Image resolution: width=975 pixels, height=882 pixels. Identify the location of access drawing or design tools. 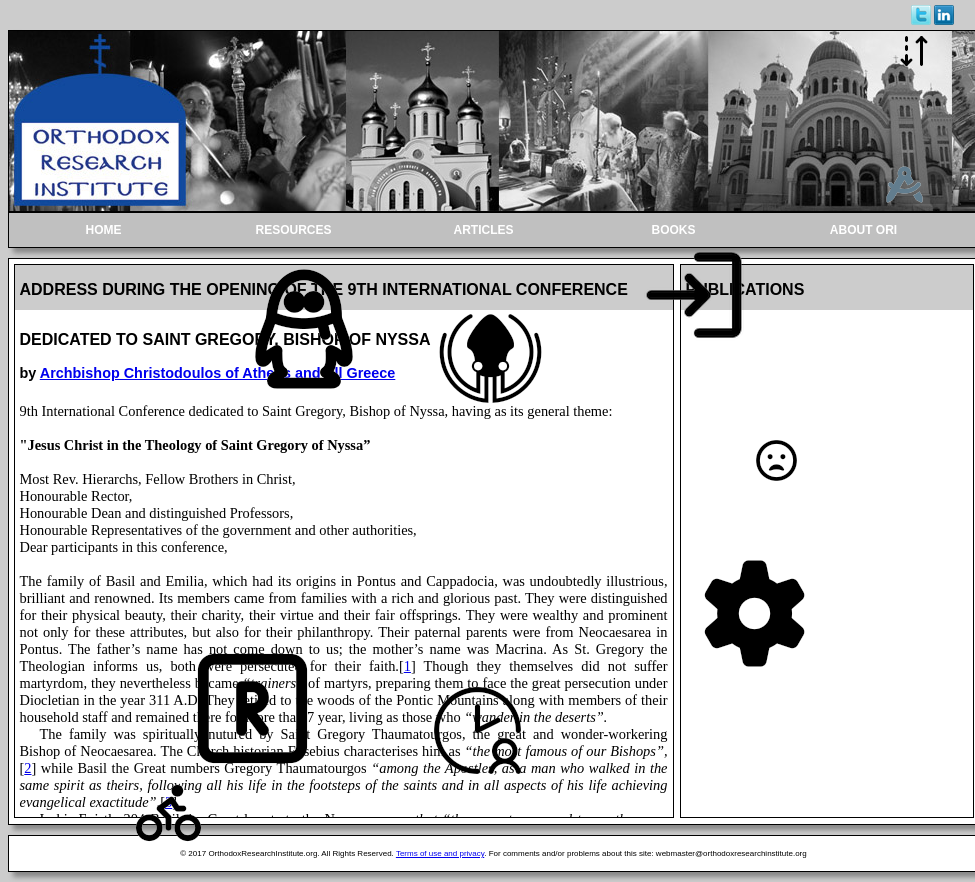
(904, 184).